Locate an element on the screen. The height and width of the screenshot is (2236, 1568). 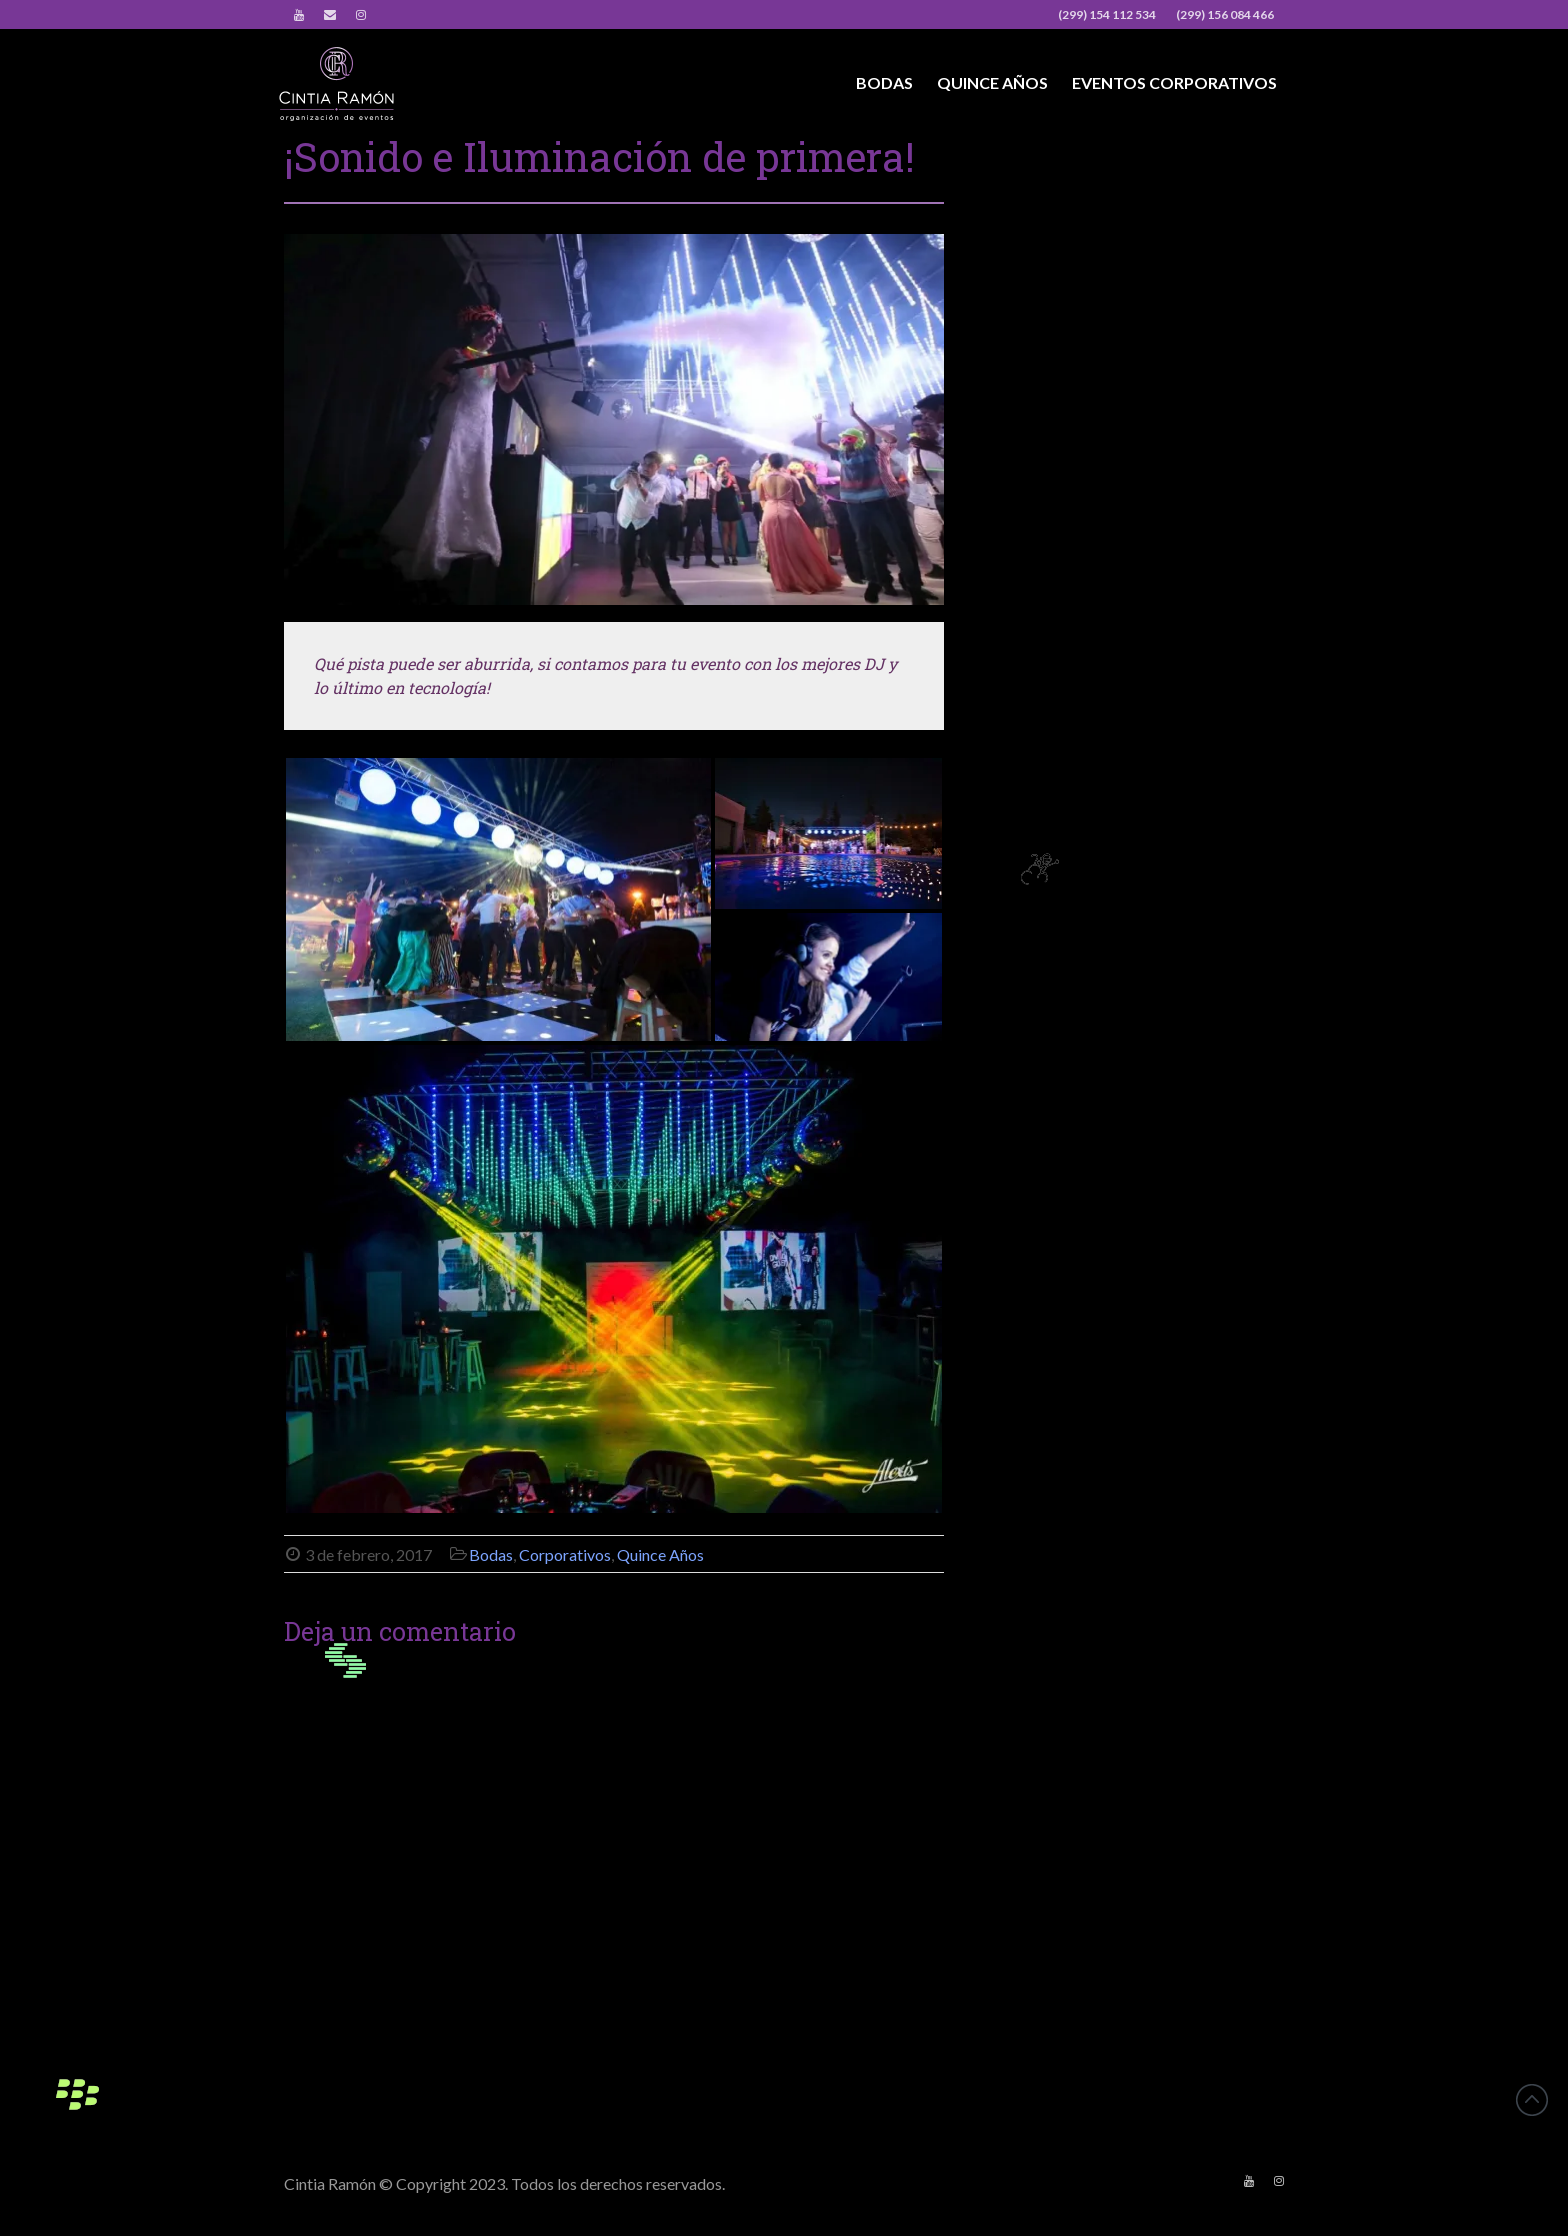
Contentstack logo is located at coordinates (345, 1660).